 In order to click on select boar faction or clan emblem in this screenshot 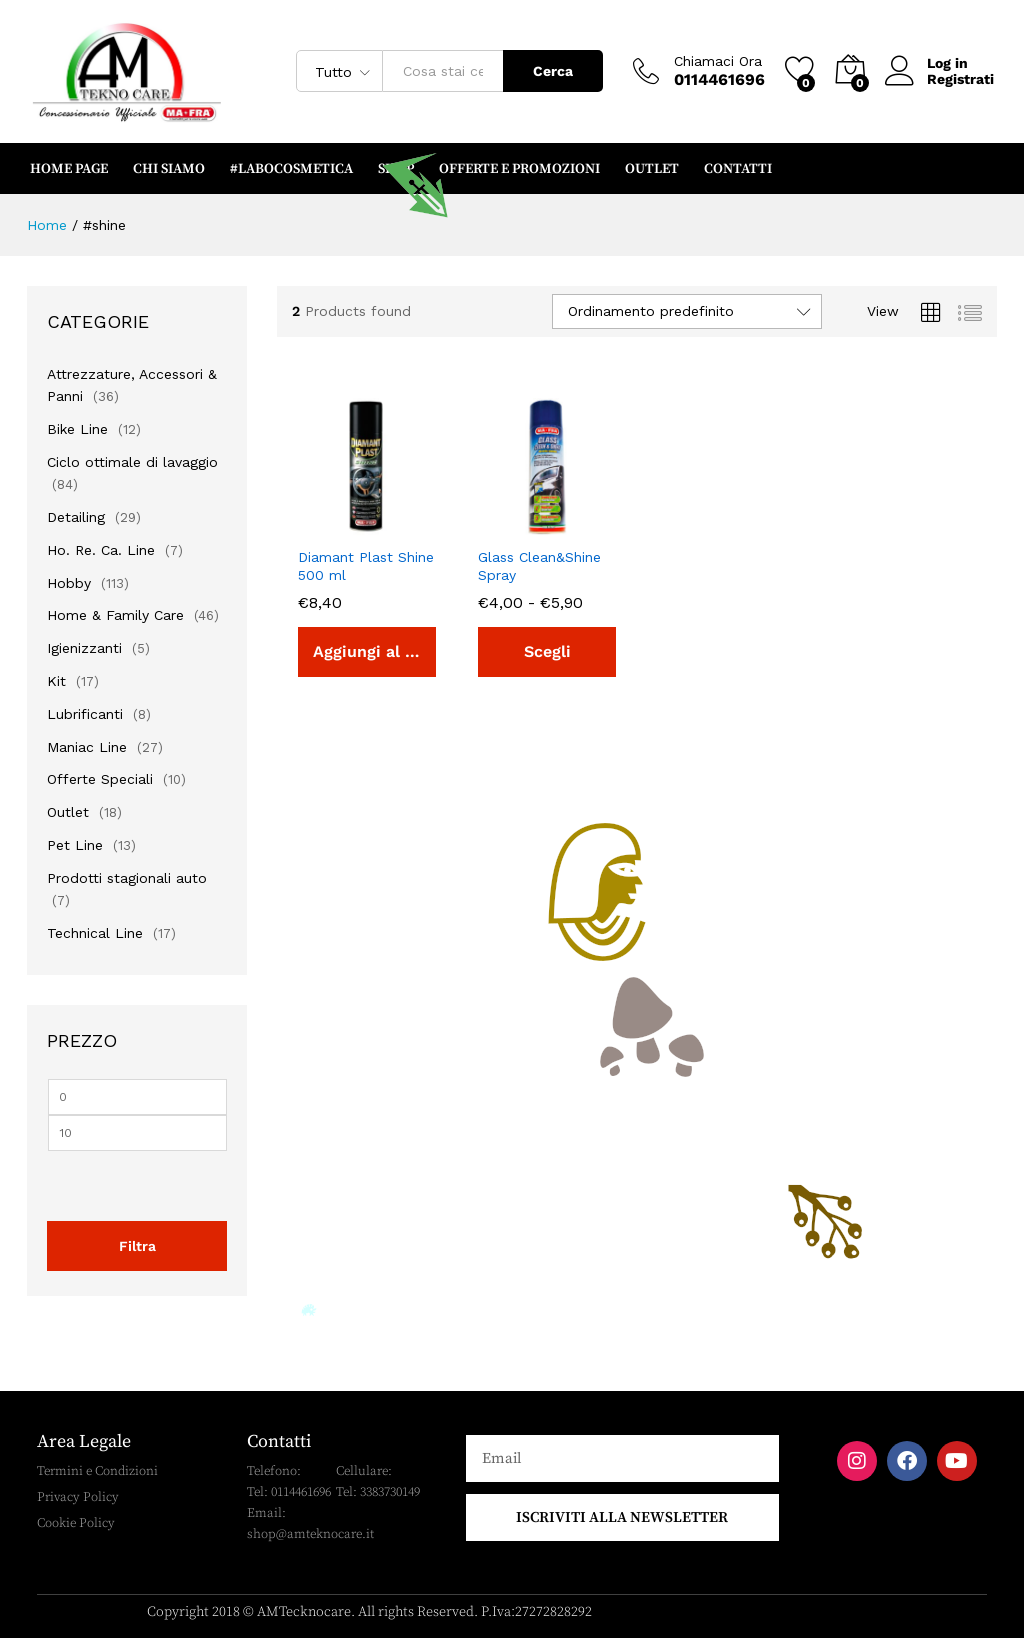, I will do `click(309, 1310)`.